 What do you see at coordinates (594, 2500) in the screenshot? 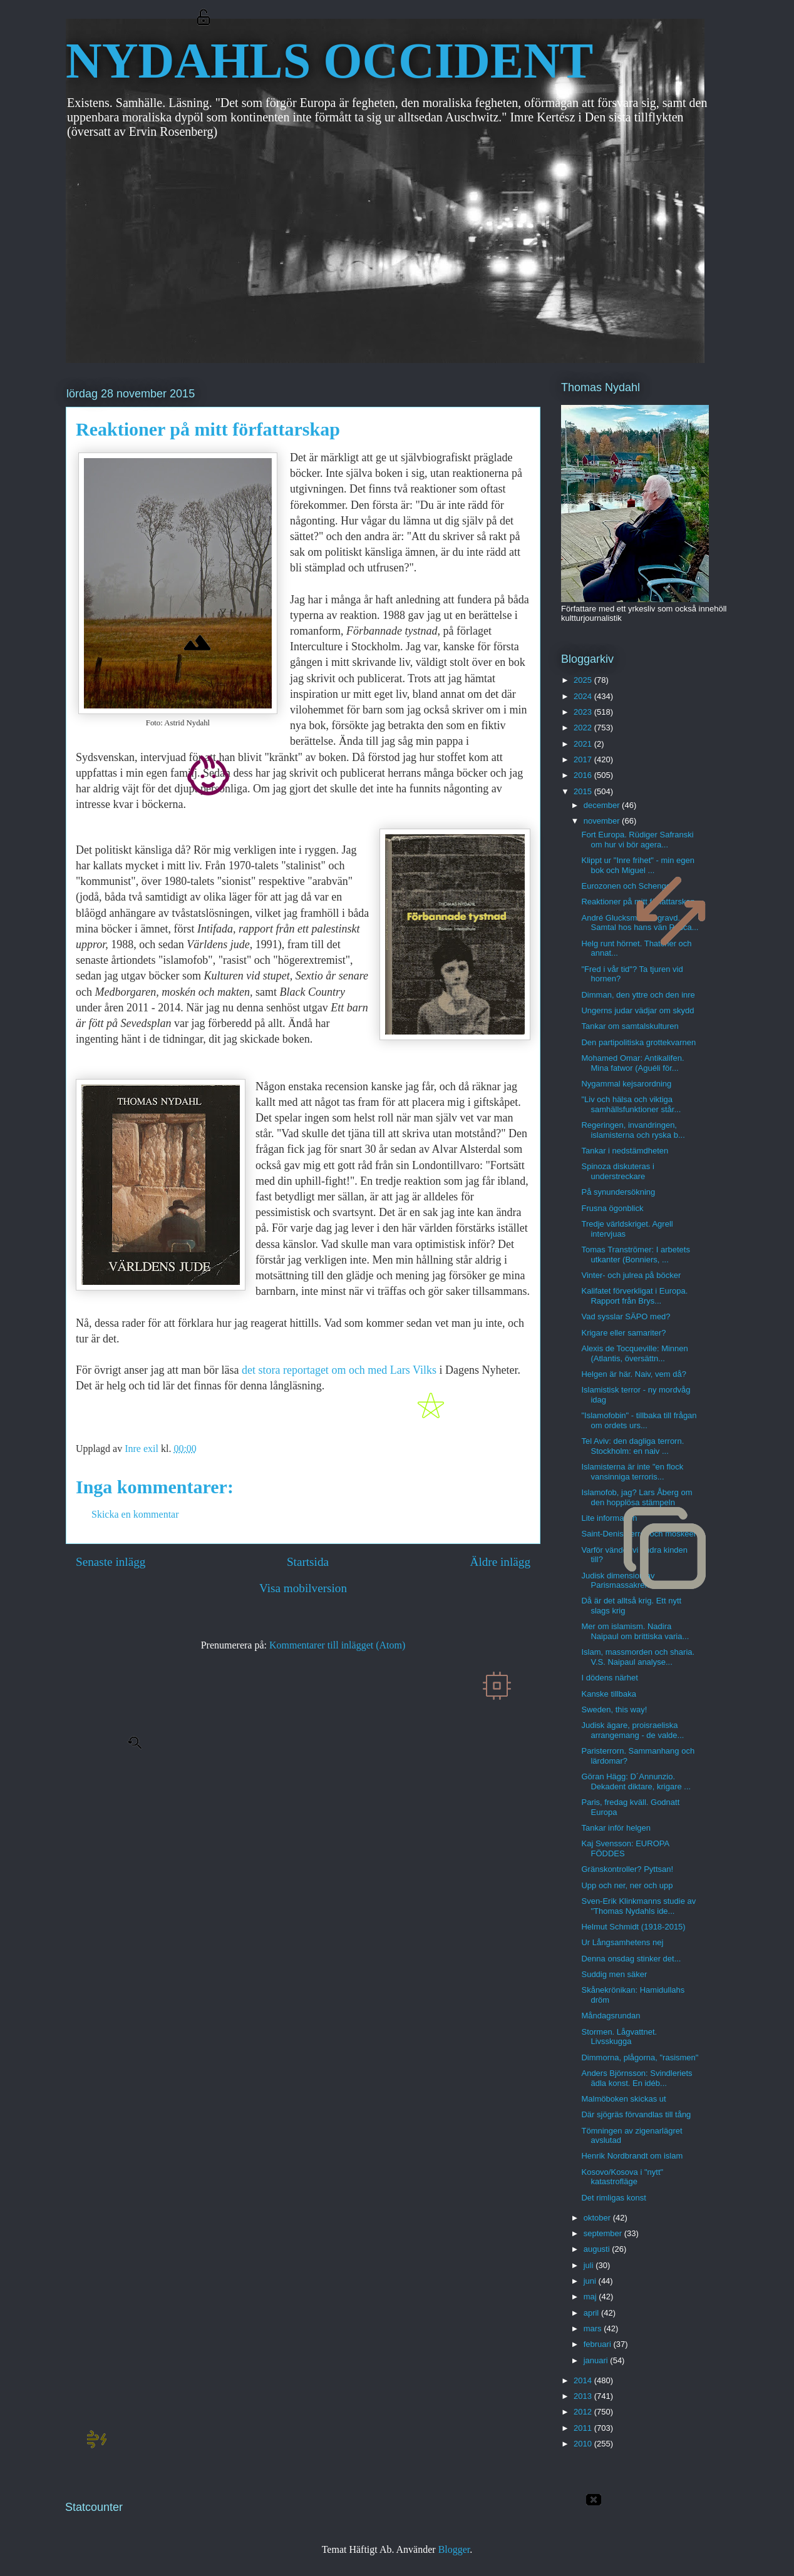
I see `close or dismiss a dialog box` at bounding box center [594, 2500].